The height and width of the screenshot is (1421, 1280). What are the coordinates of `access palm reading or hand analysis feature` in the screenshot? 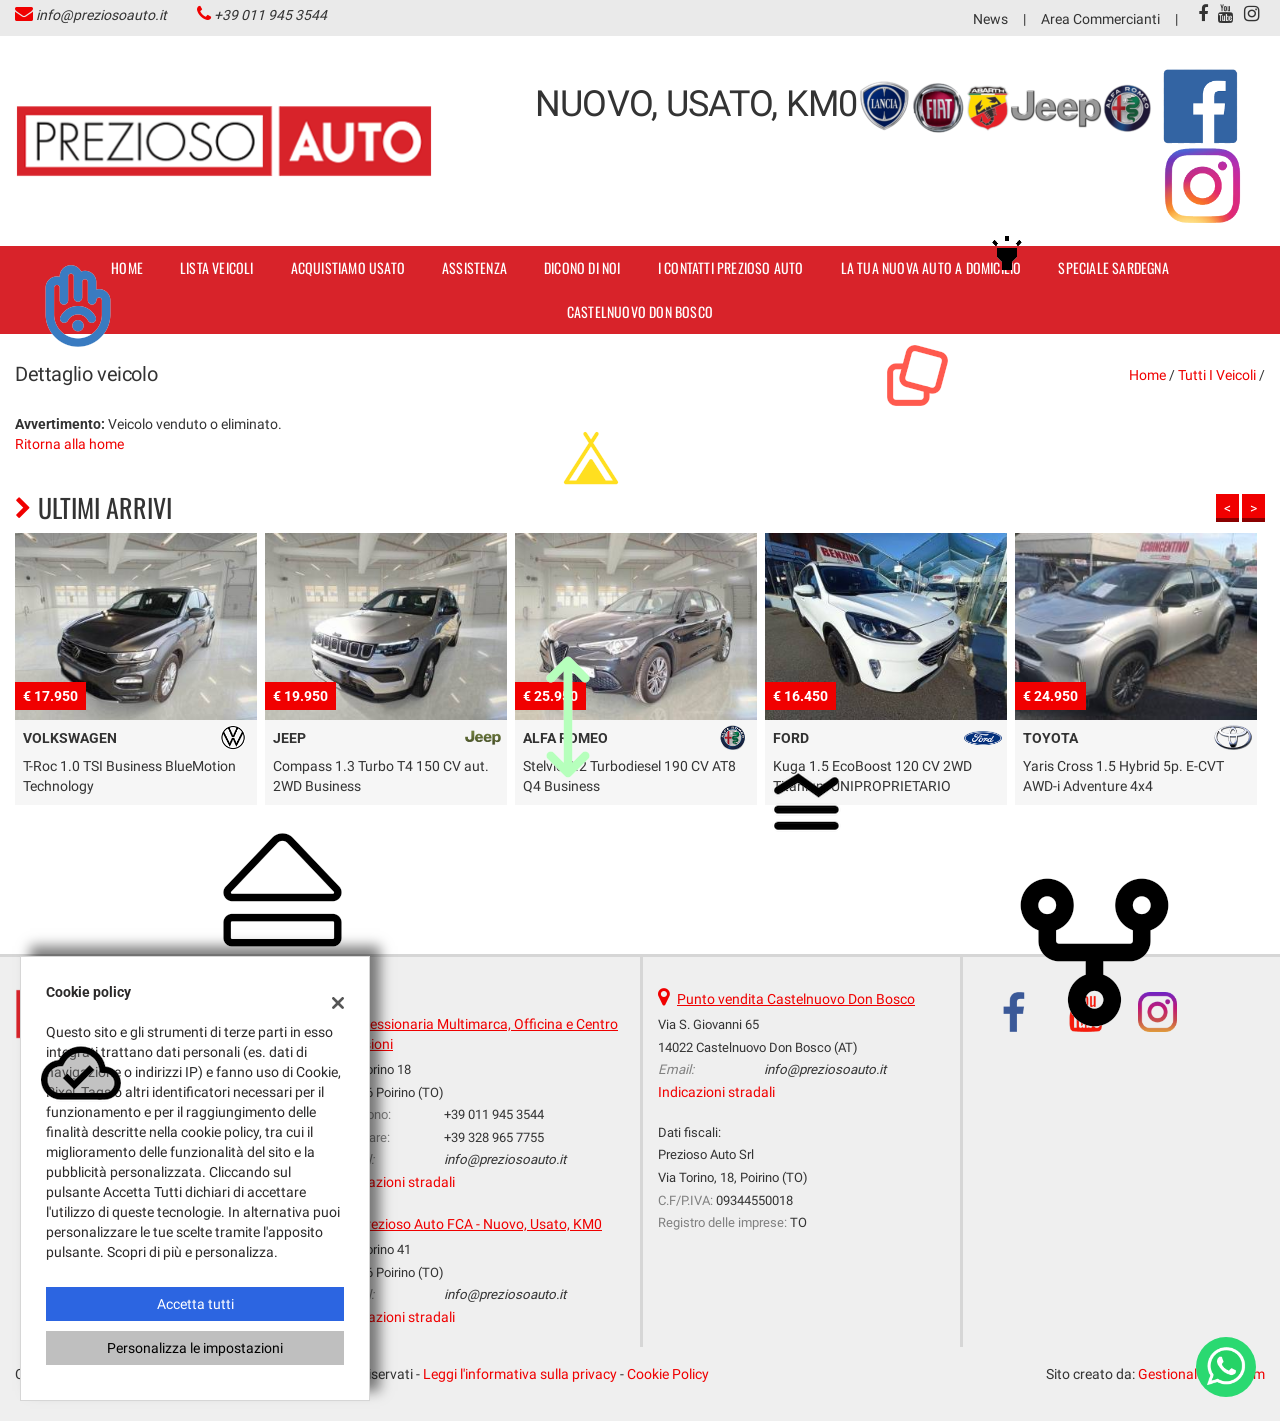 It's located at (78, 306).